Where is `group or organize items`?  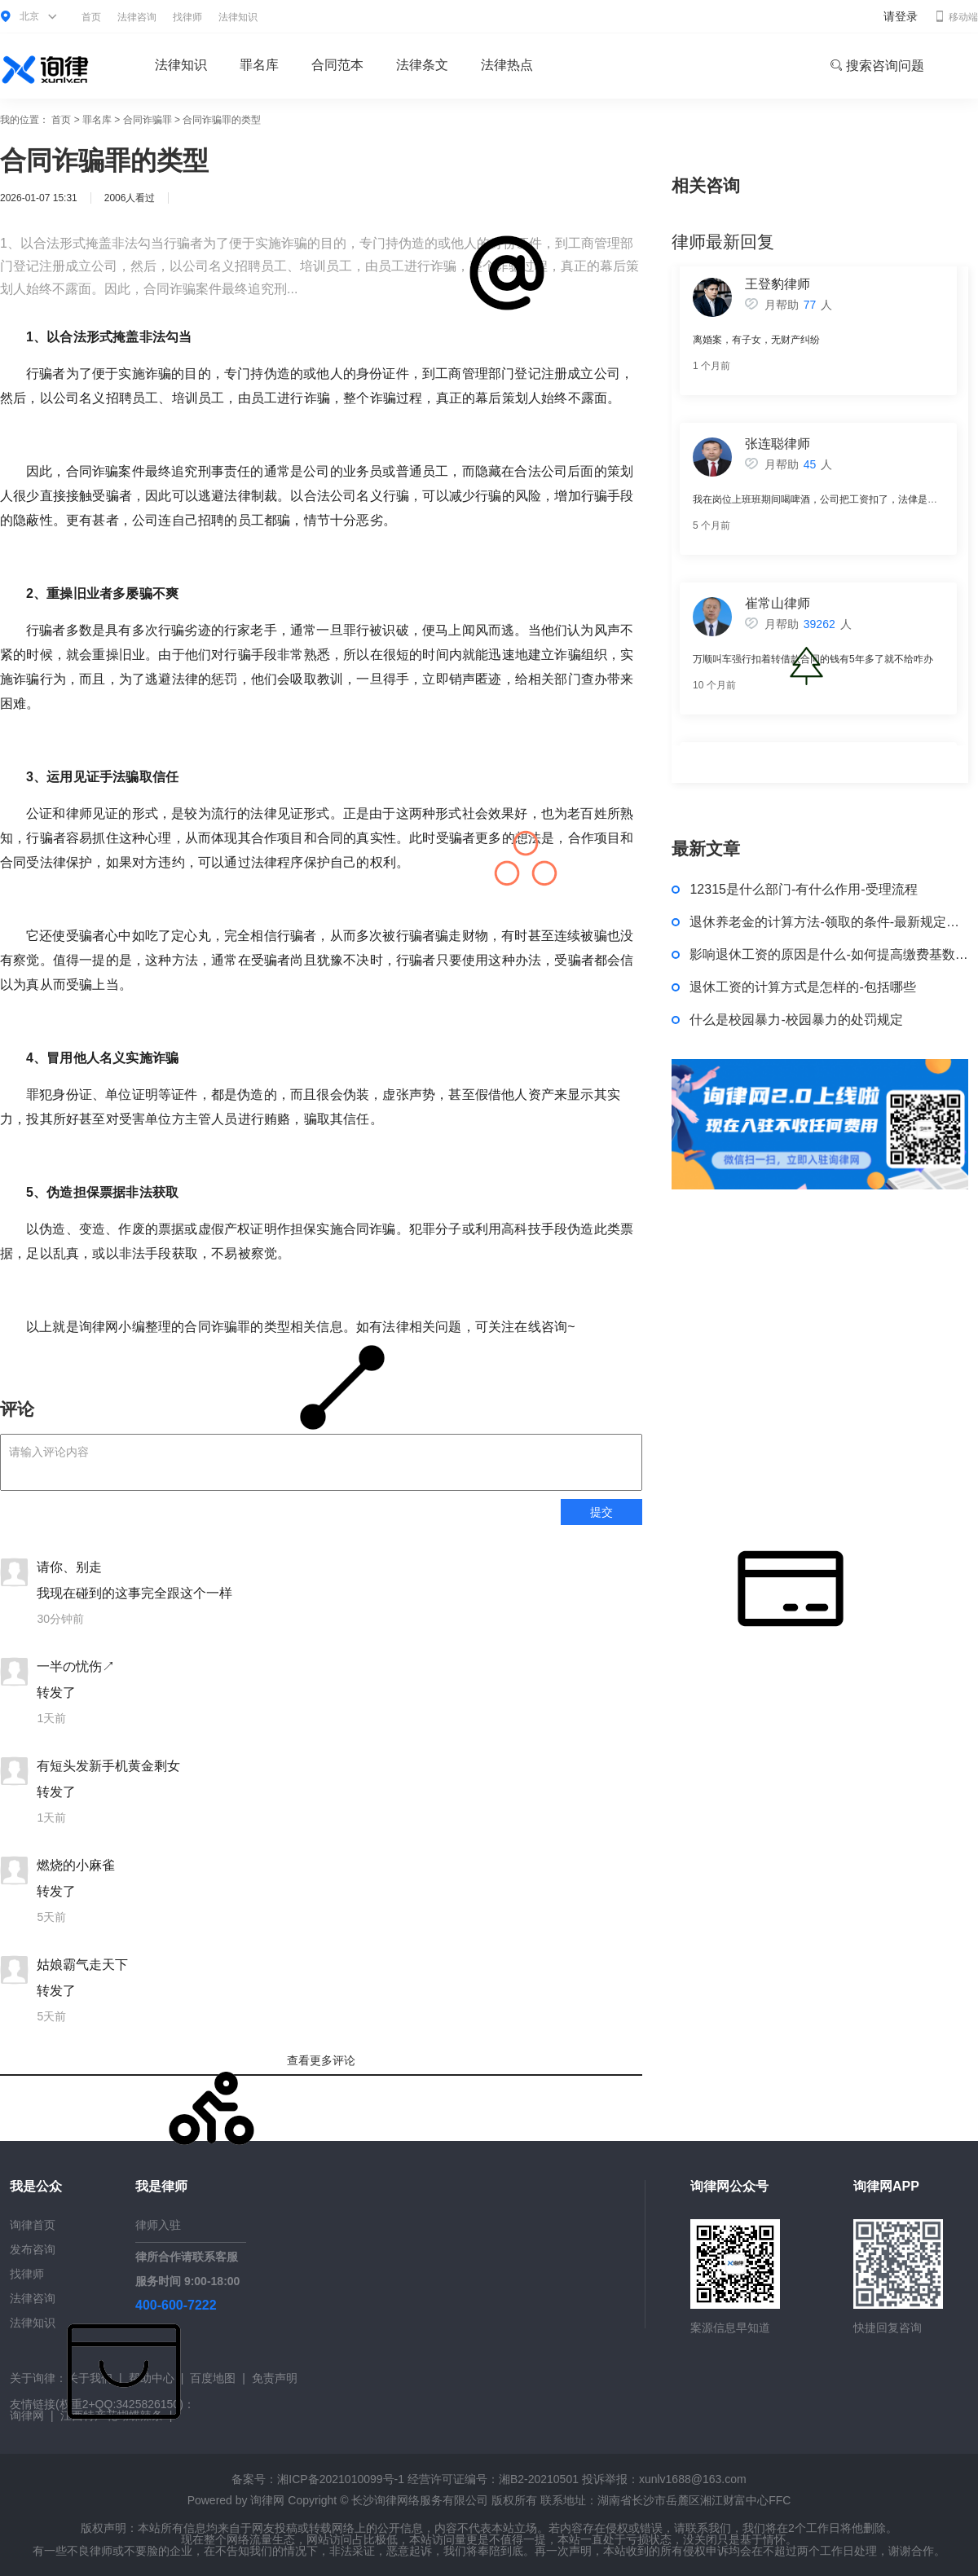
group or organize items is located at coordinates (526, 859).